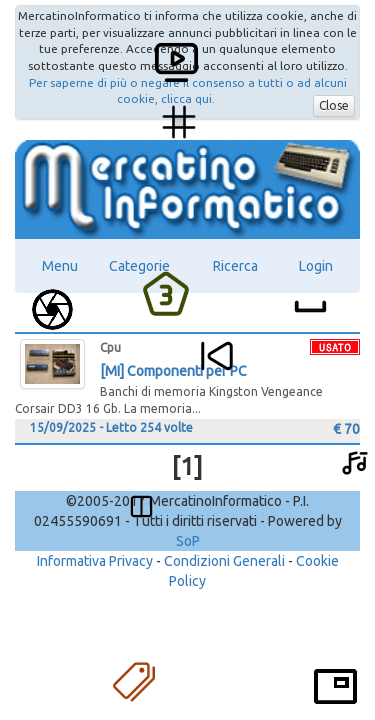 The width and height of the screenshot is (375, 720). Describe the element at coordinates (176, 62) in the screenshot. I see `play video or stream content on TV` at that location.